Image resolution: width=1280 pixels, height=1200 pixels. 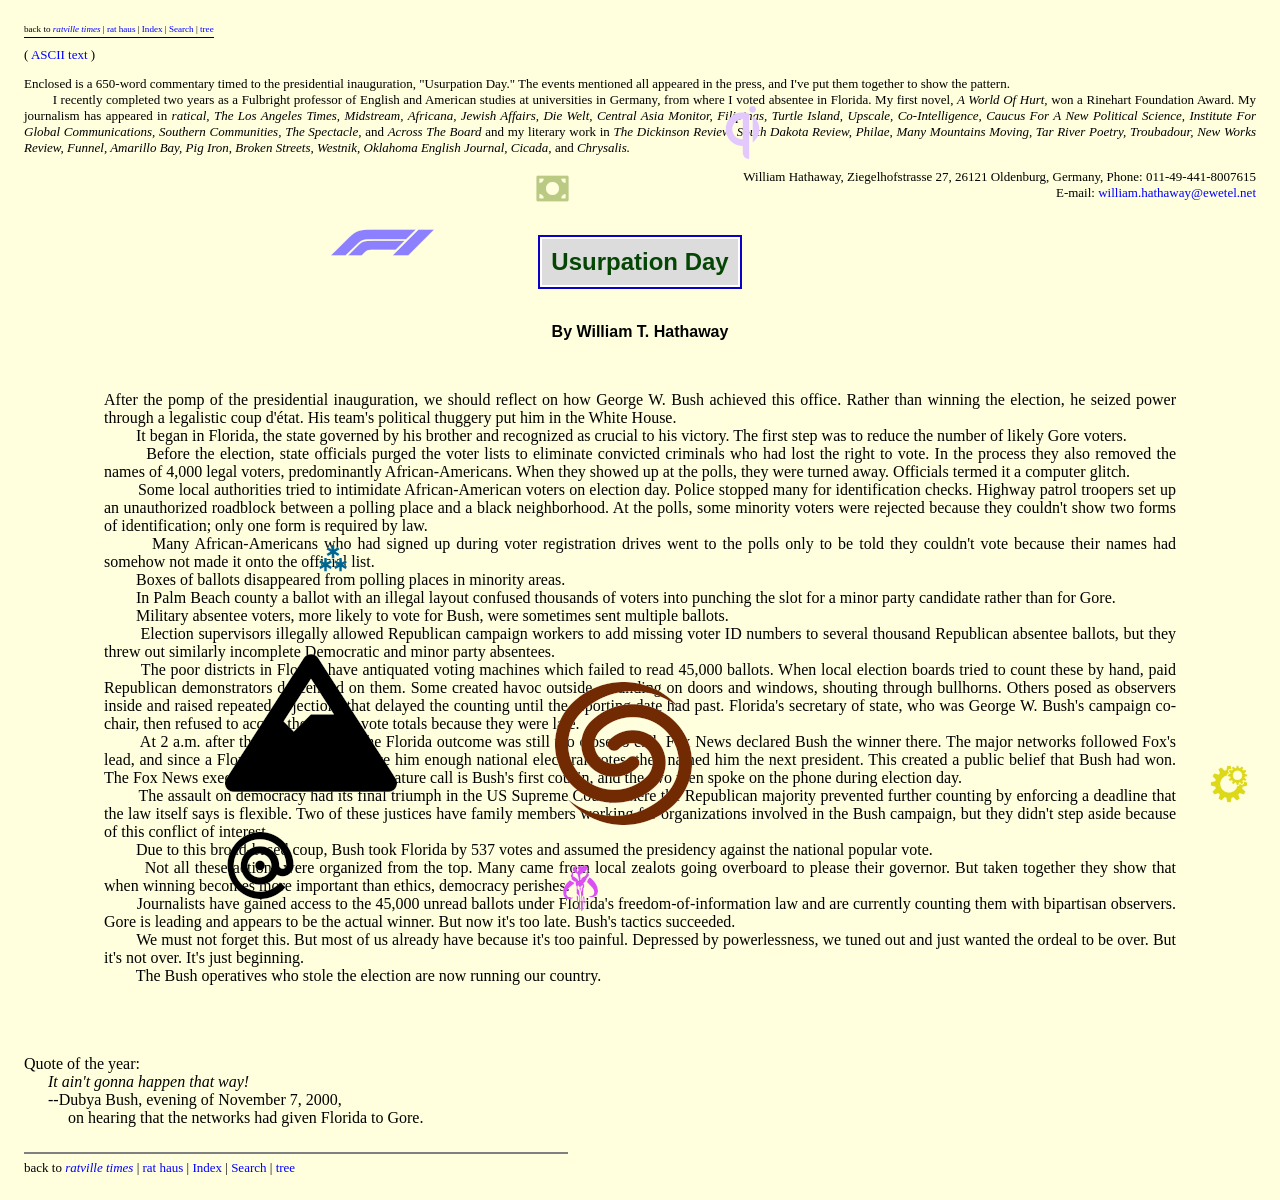 What do you see at coordinates (260, 865) in the screenshot?
I see `mailgun email service logo` at bounding box center [260, 865].